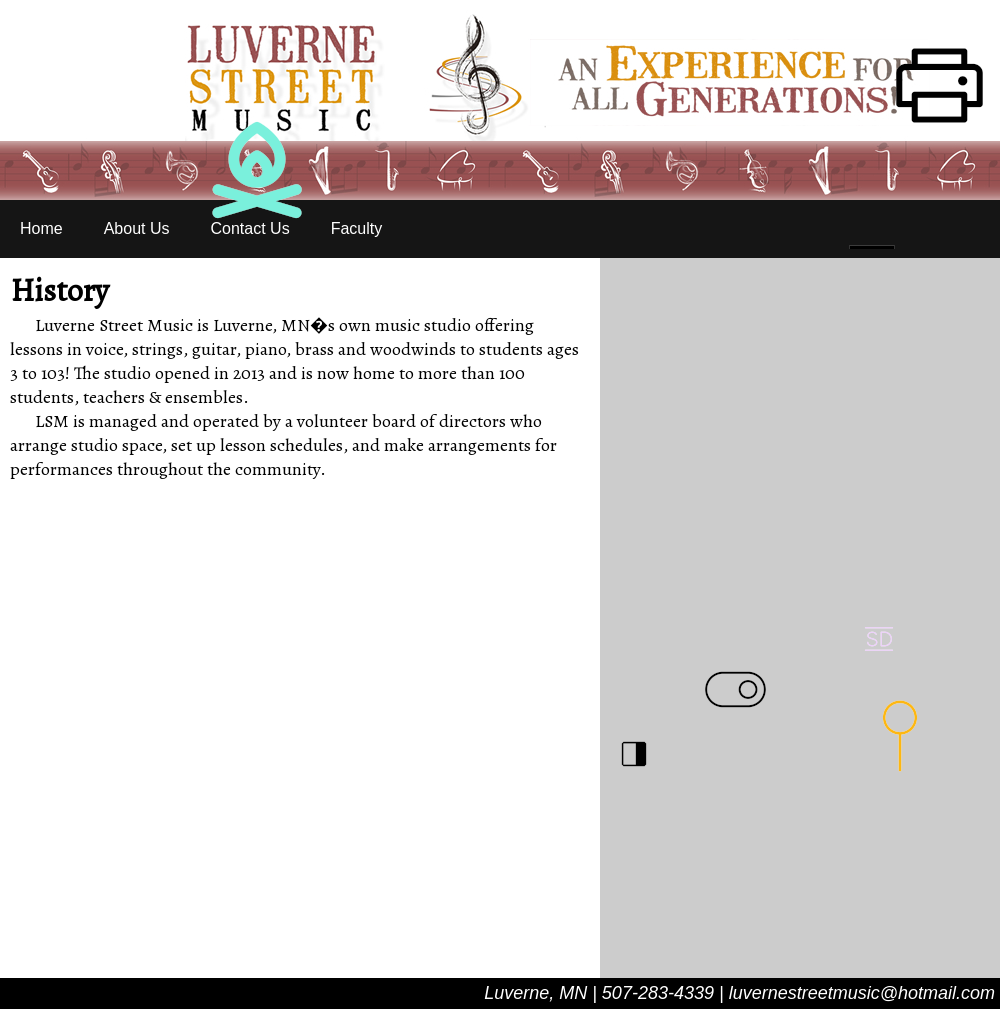 This screenshot has height=1009, width=1000. What do you see at coordinates (900, 736) in the screenshot?
I see `mark a location on a map` at bounding box center [900, 736].